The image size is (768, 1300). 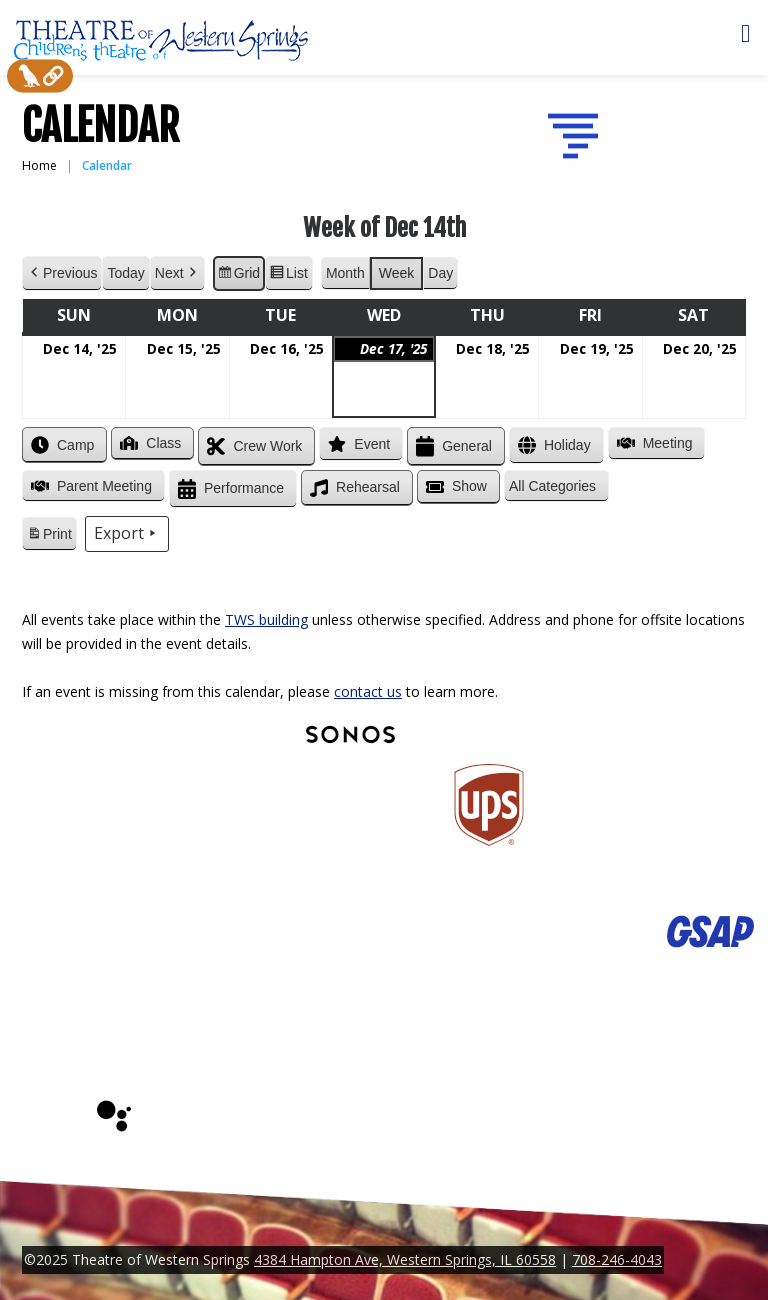 I want to click on langchain official logo, so click(x=40, y=76).